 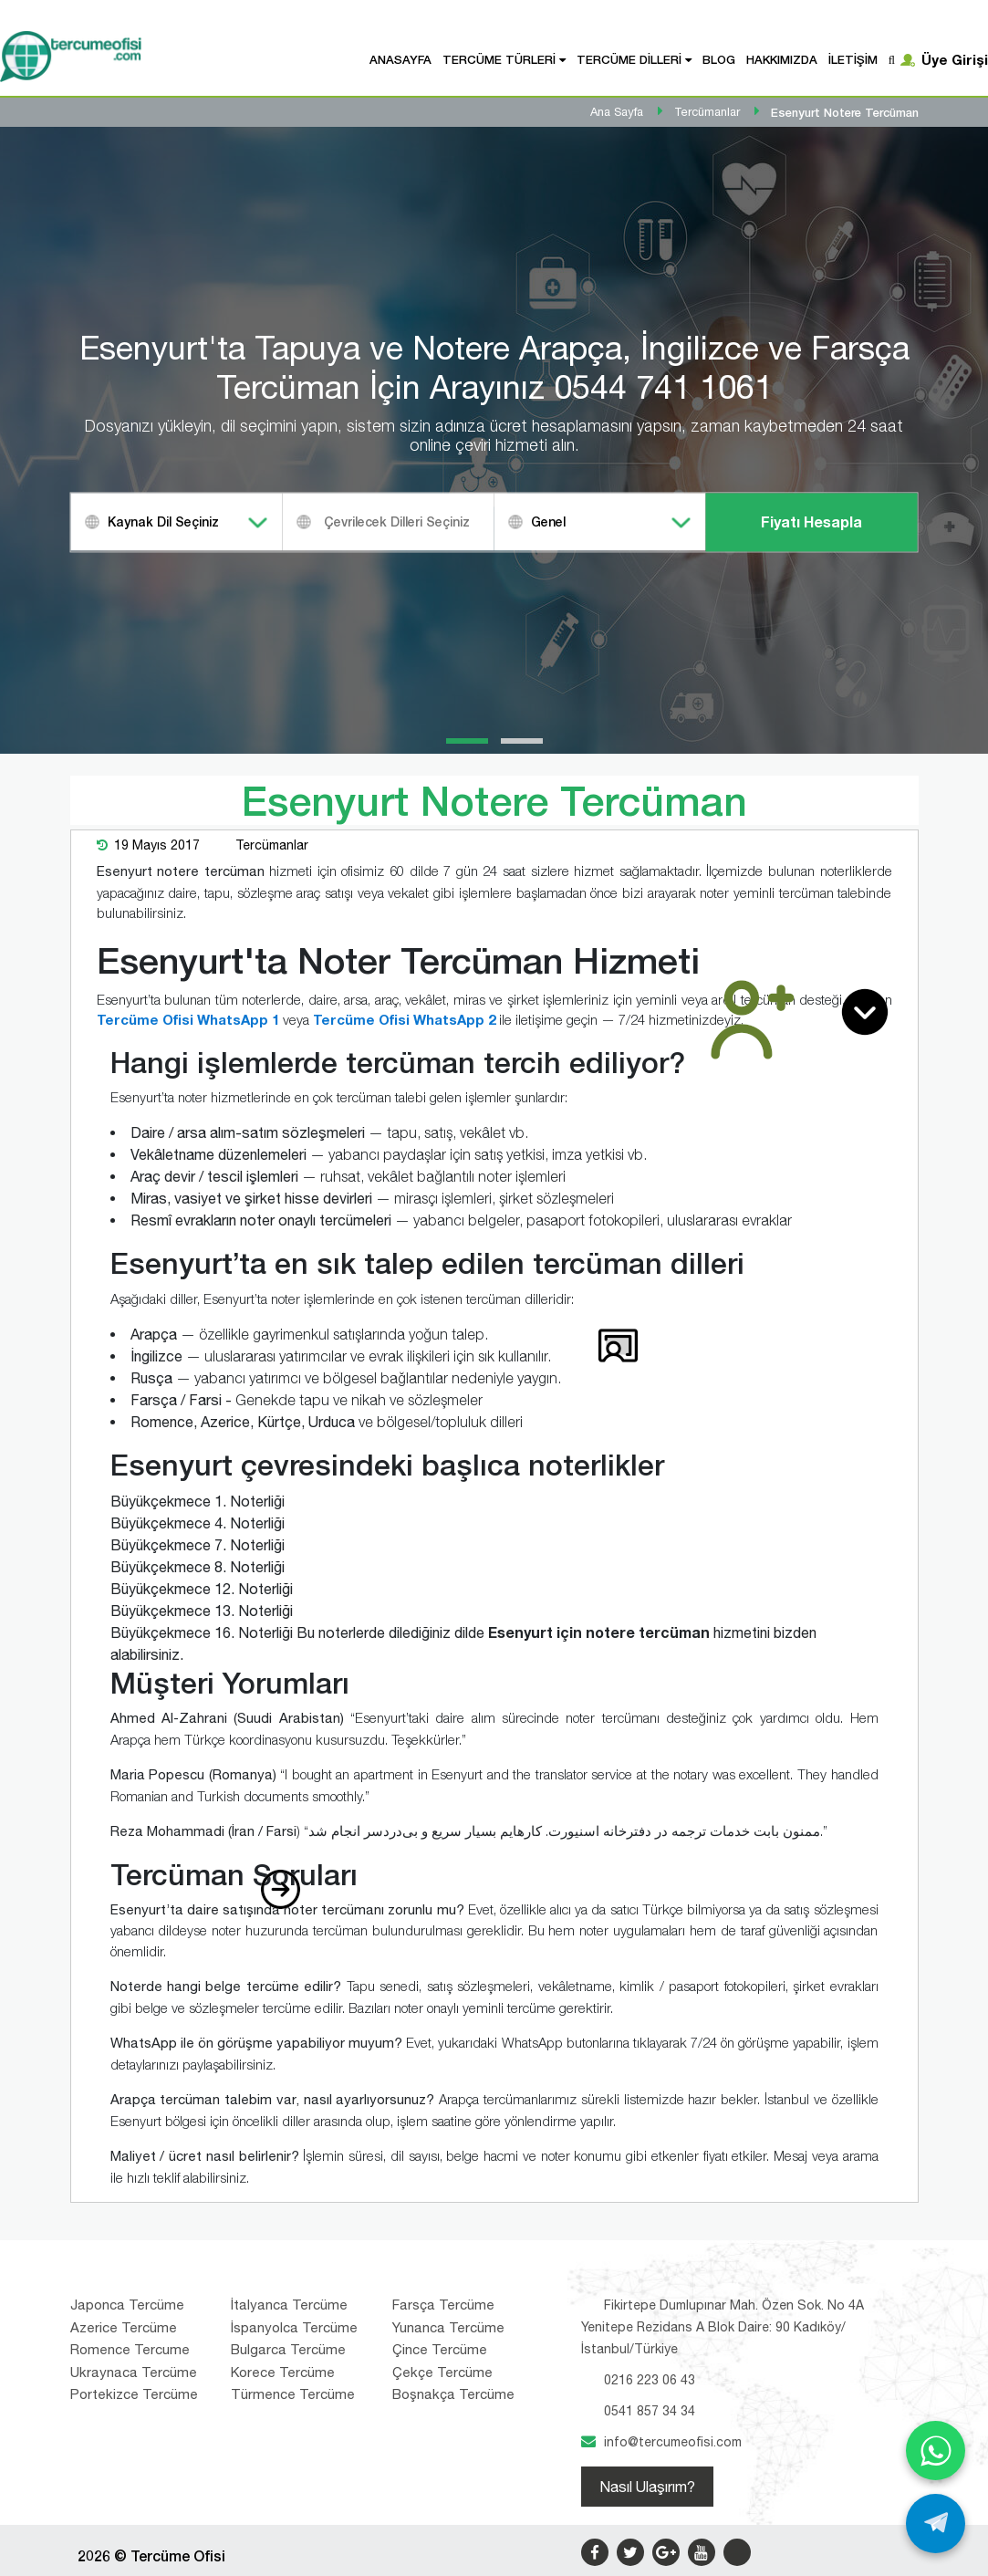 What do you see at coordinates (618, 1345) in the screenshot?
I see `access teaching or presentation mode` at bounding box center [618, 1345].